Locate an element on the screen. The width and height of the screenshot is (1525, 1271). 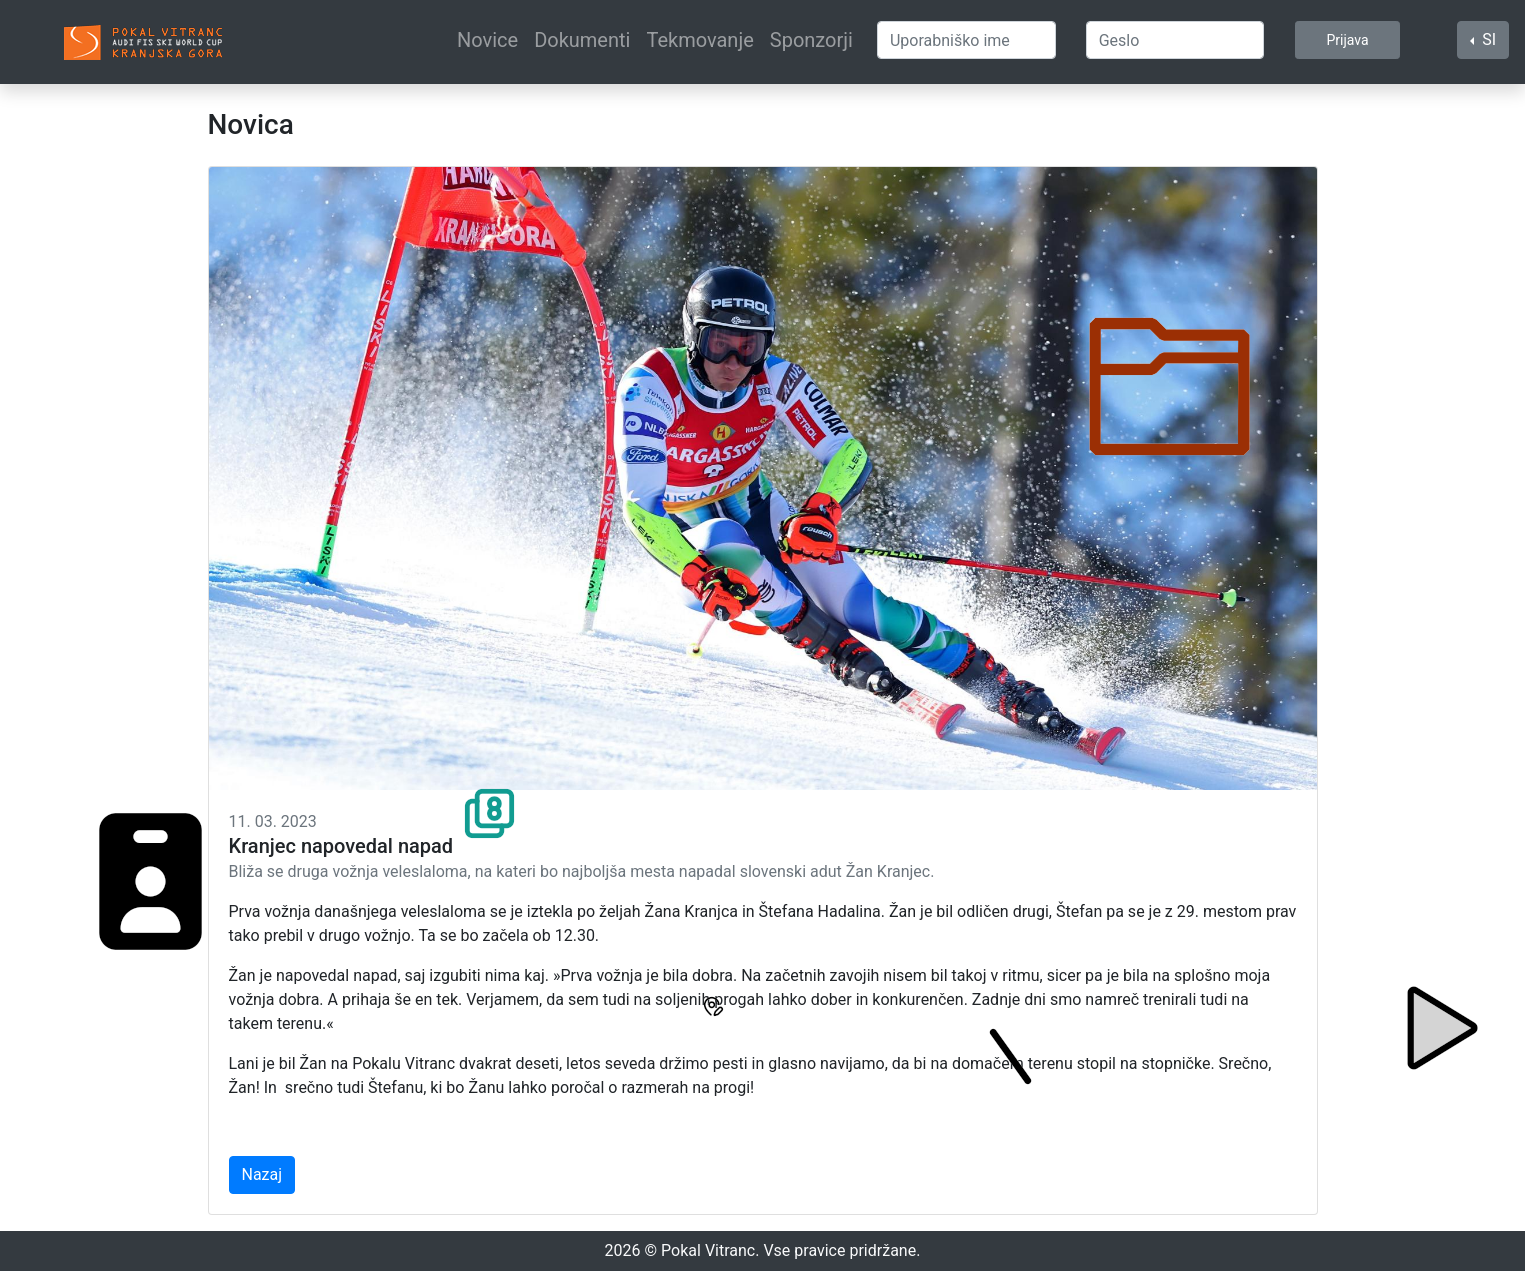
open file folder is located at coordinates (1169, 386).